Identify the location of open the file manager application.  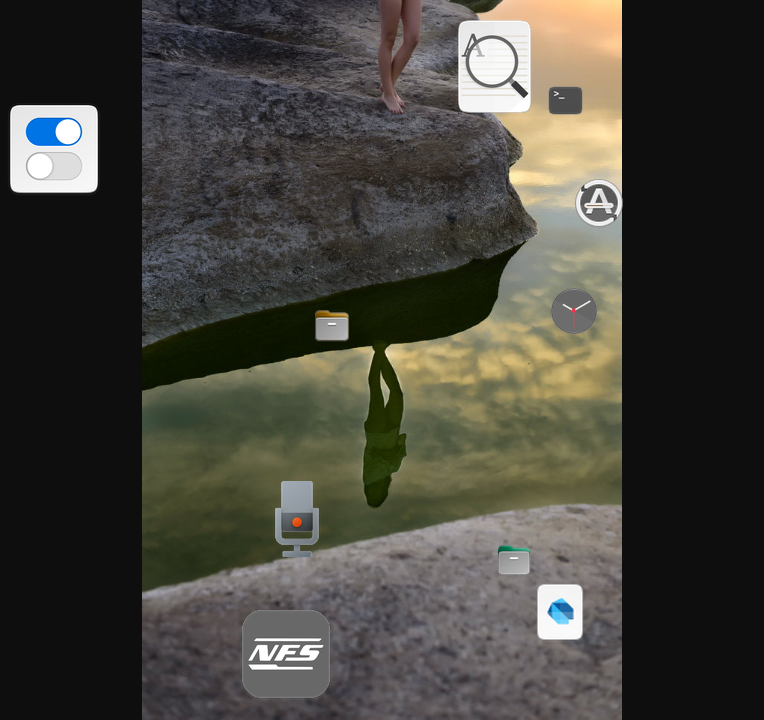
(514, 560).